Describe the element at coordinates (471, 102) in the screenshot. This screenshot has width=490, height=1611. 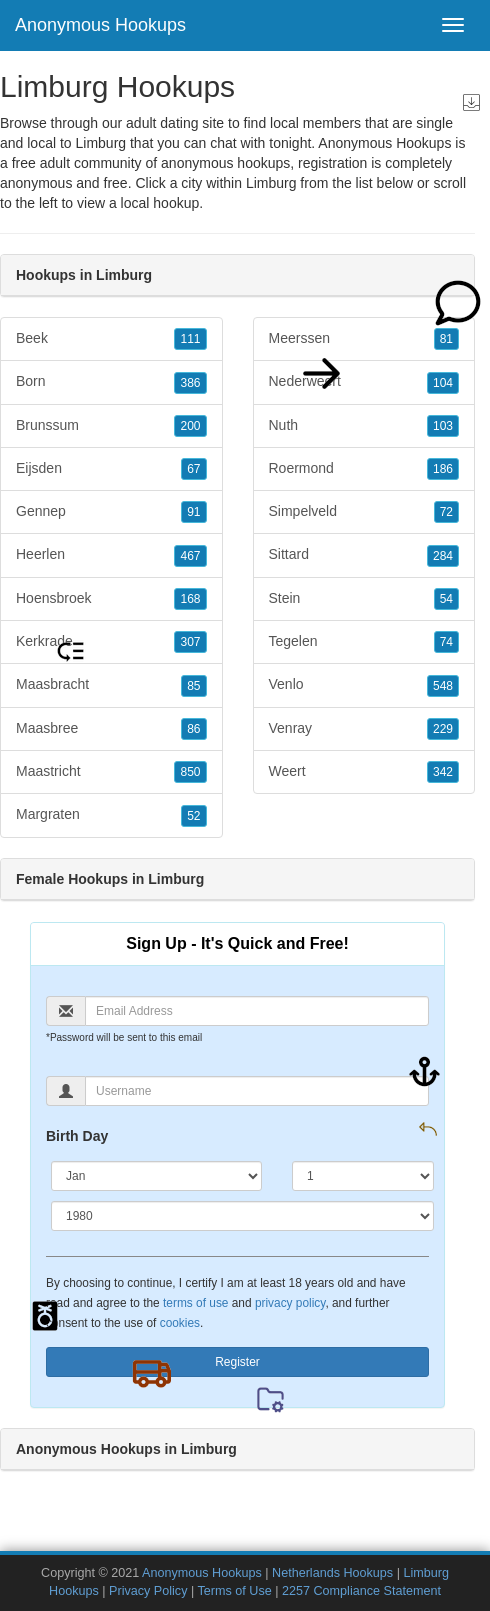
I see `download file to inbox or tray` at that location.